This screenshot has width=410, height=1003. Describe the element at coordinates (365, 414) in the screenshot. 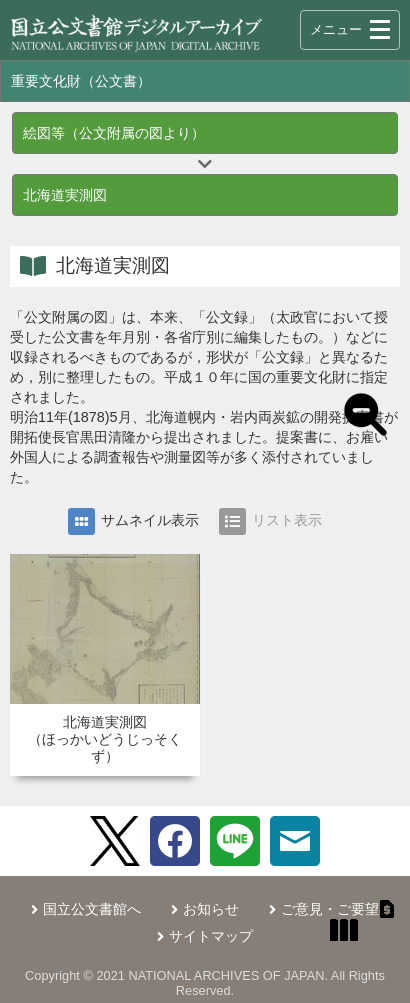

I see `zoom out to see more content` at that location.